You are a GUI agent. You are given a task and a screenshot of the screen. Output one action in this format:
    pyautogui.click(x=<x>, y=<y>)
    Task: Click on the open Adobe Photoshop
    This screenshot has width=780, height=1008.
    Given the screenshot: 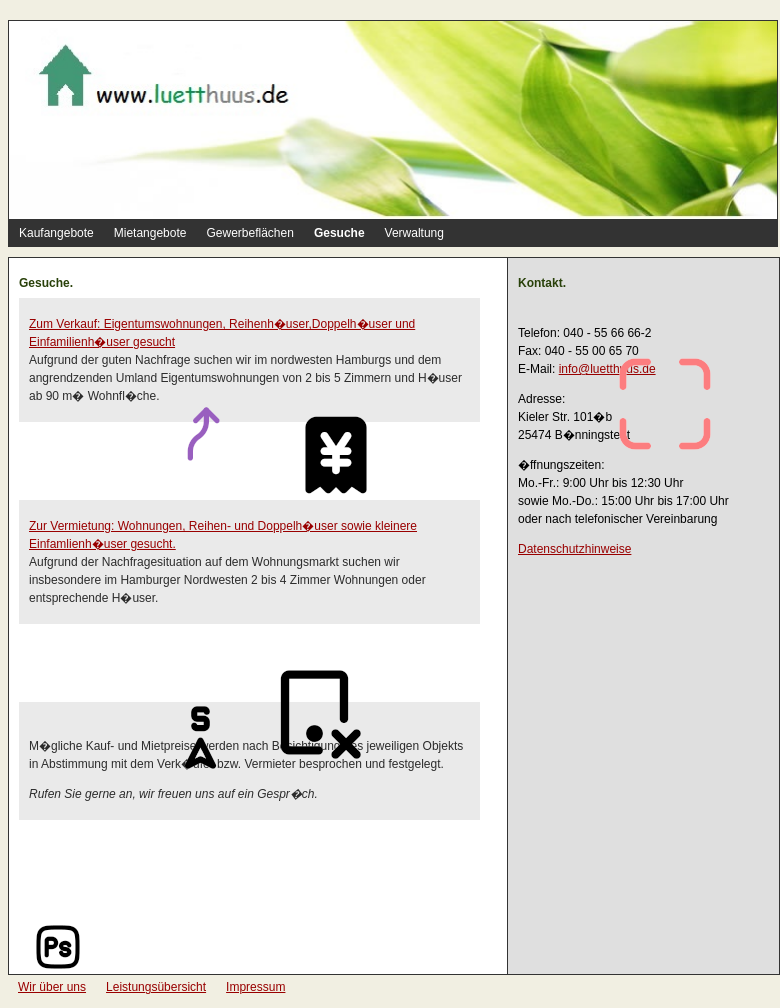 What is the action you would take?
    pyautogui.click(x=58, y=947)
    